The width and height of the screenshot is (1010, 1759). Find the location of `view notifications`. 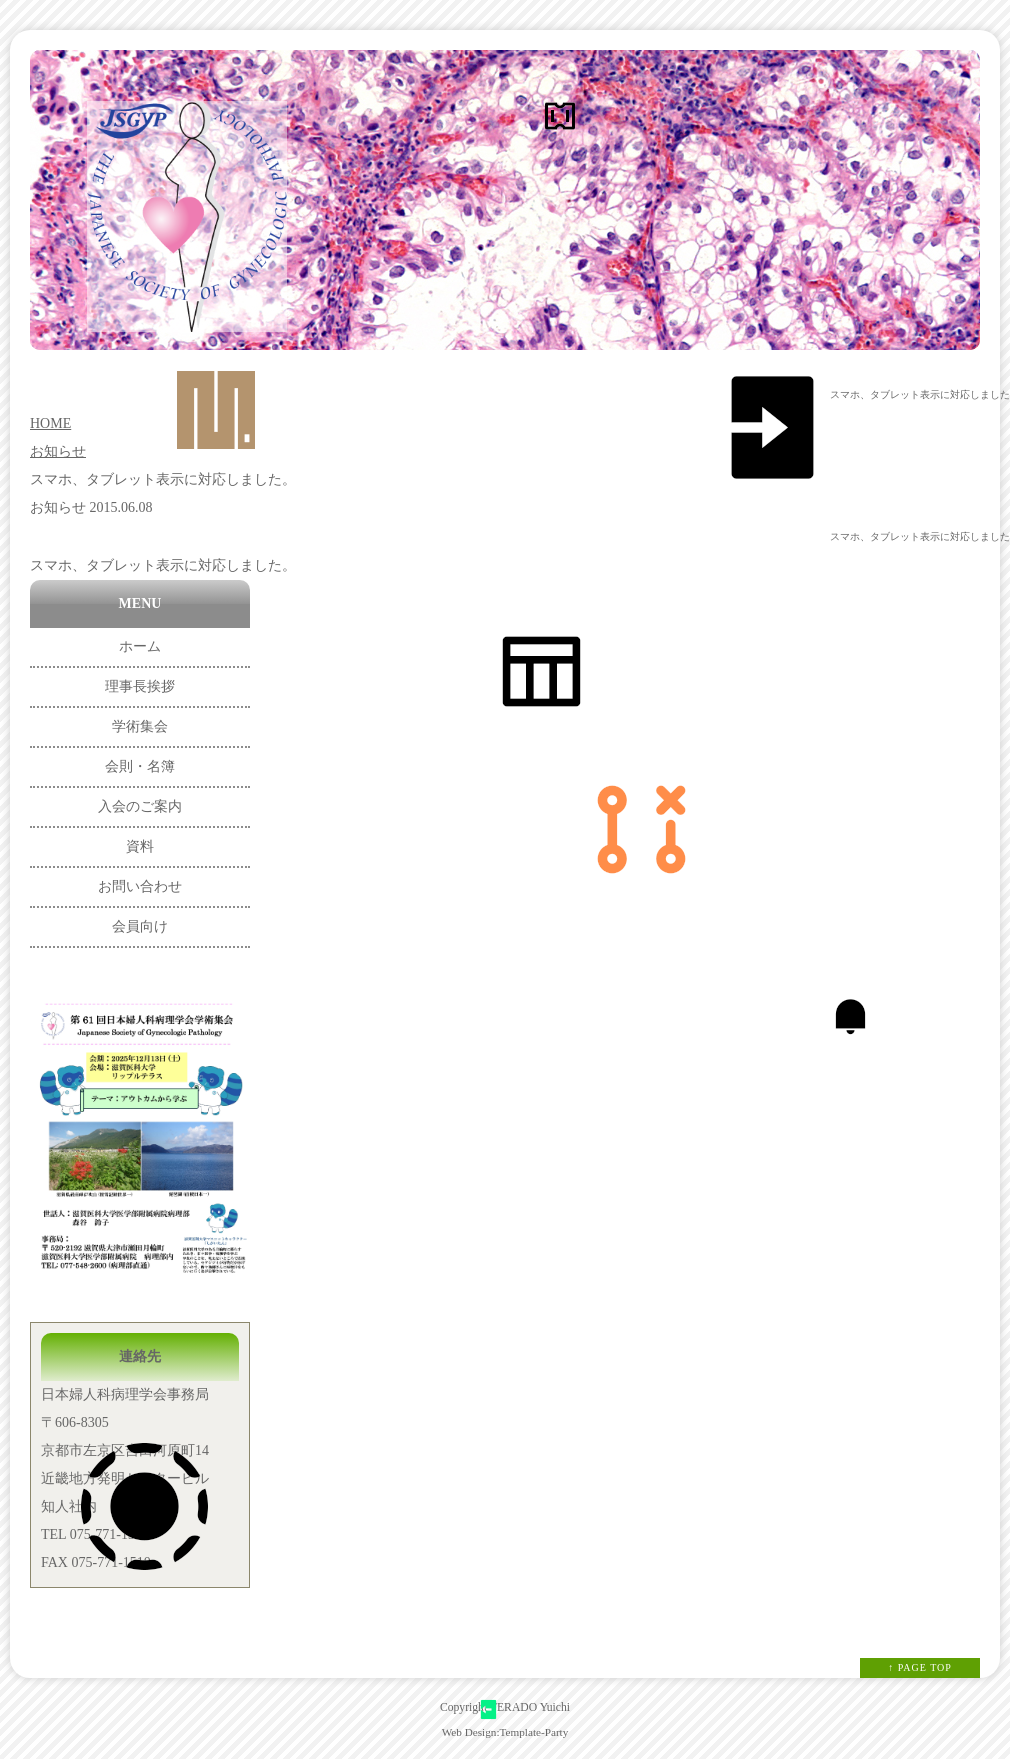

view notifications is located at coordinates (850, 1015).